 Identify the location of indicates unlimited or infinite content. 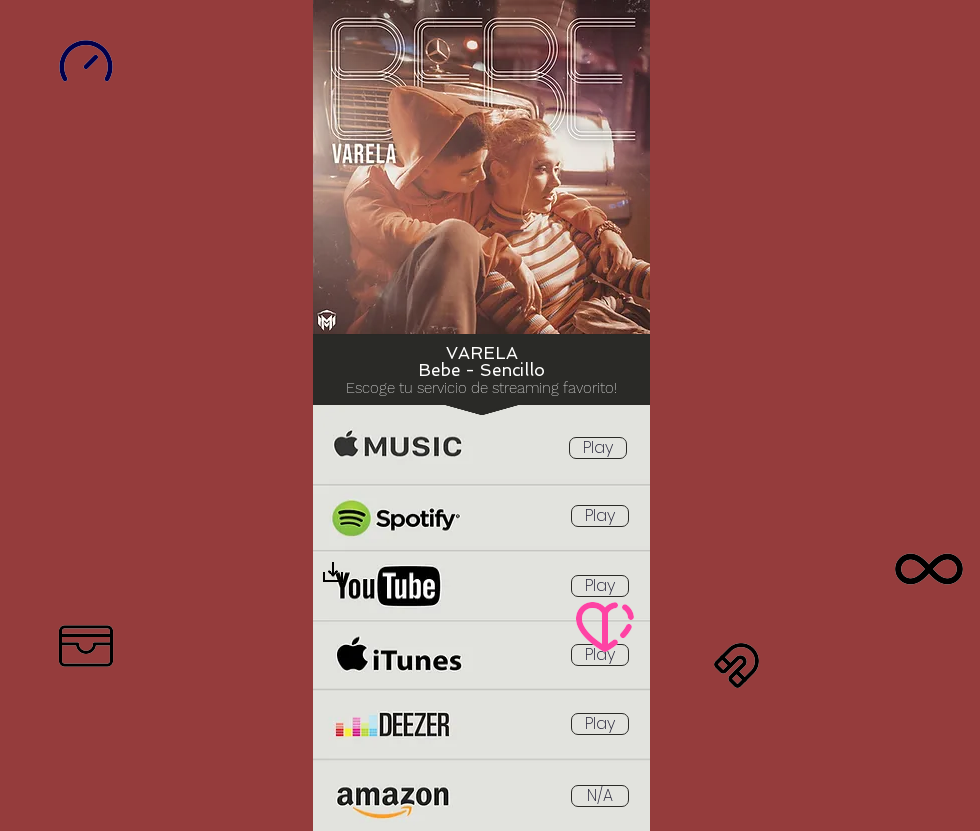
(929, 569).